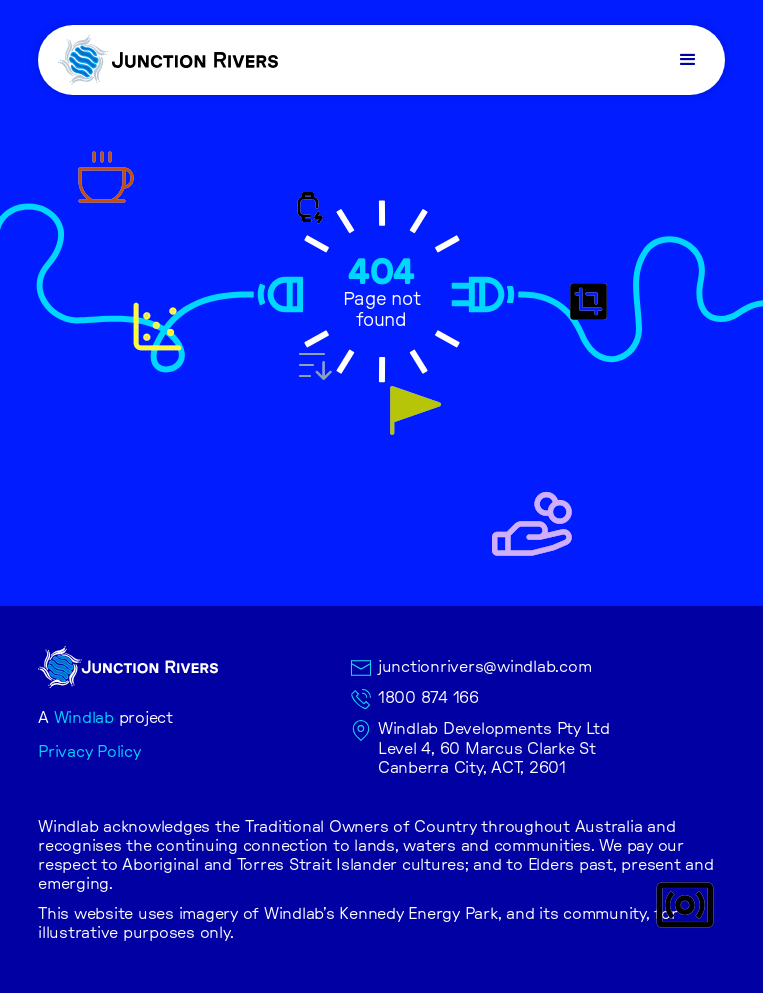 The width and height of the screenshot is (763, 993). I want to click on view scatter plot data visualization, so click(157, 326).